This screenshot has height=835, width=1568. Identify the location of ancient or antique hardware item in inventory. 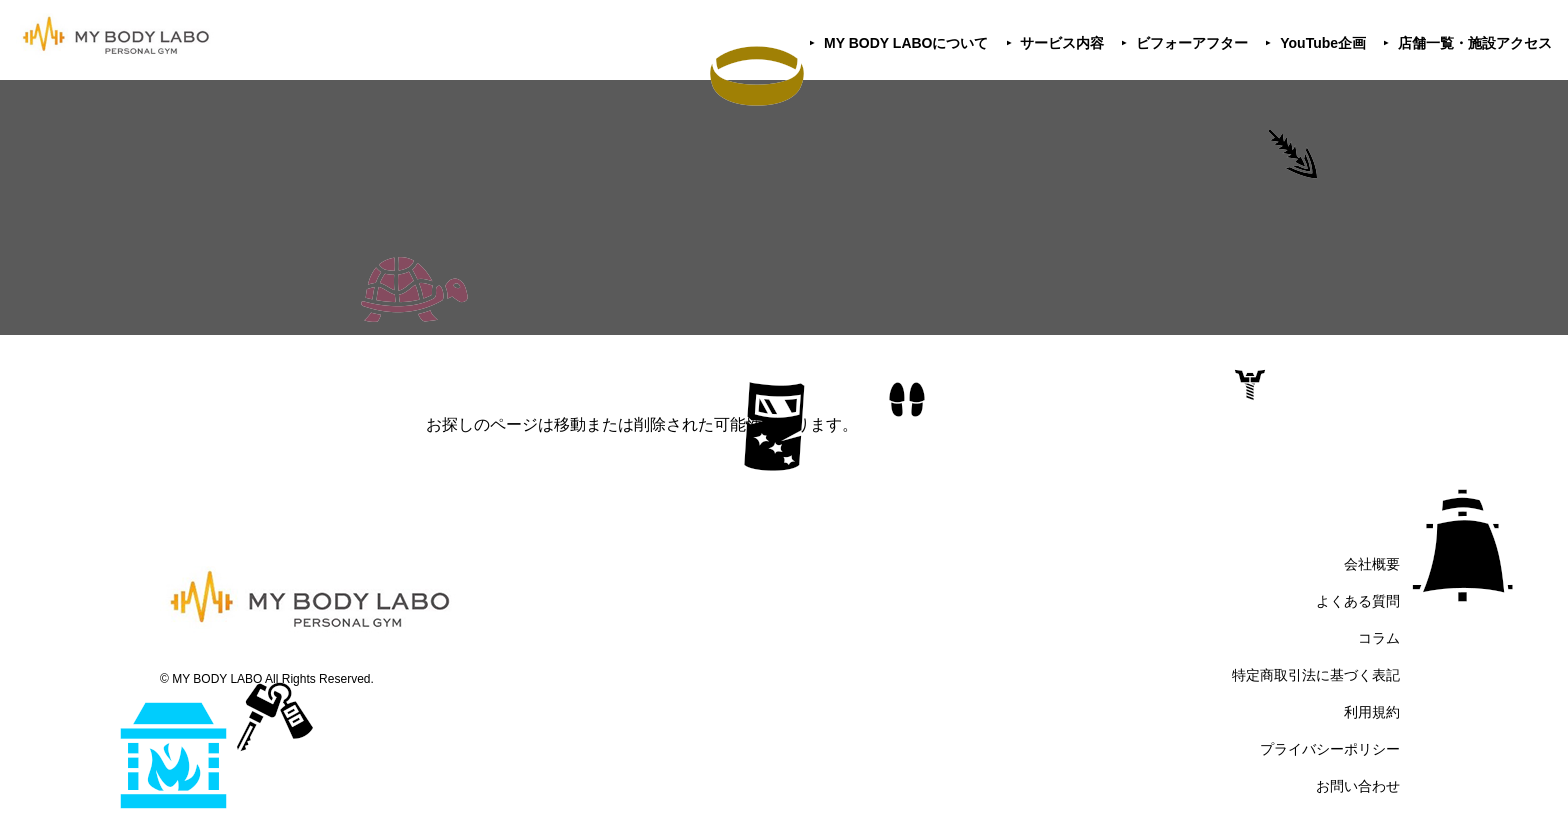
(1250, 385).